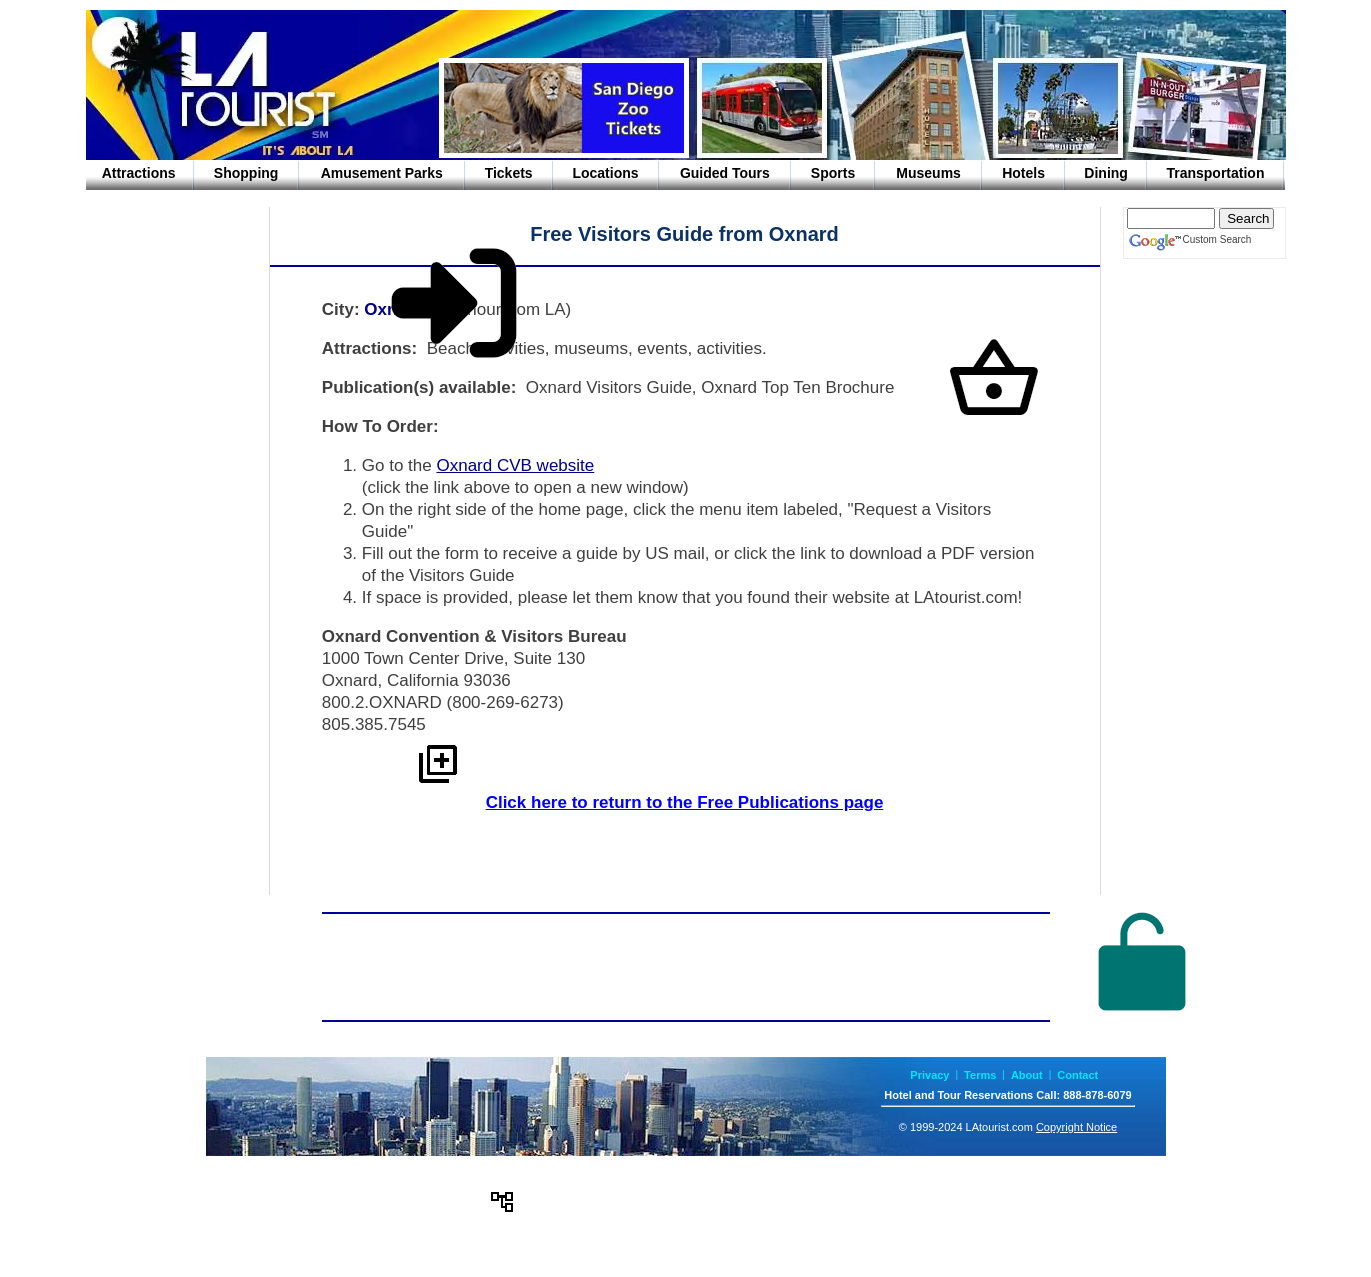 This screenshot has height=1277, width=1371. What do you see at coordinates (502, 1202) in the screenshot?
I see `view organizational hierarchy or structure` at bounding box center [502, 1202].